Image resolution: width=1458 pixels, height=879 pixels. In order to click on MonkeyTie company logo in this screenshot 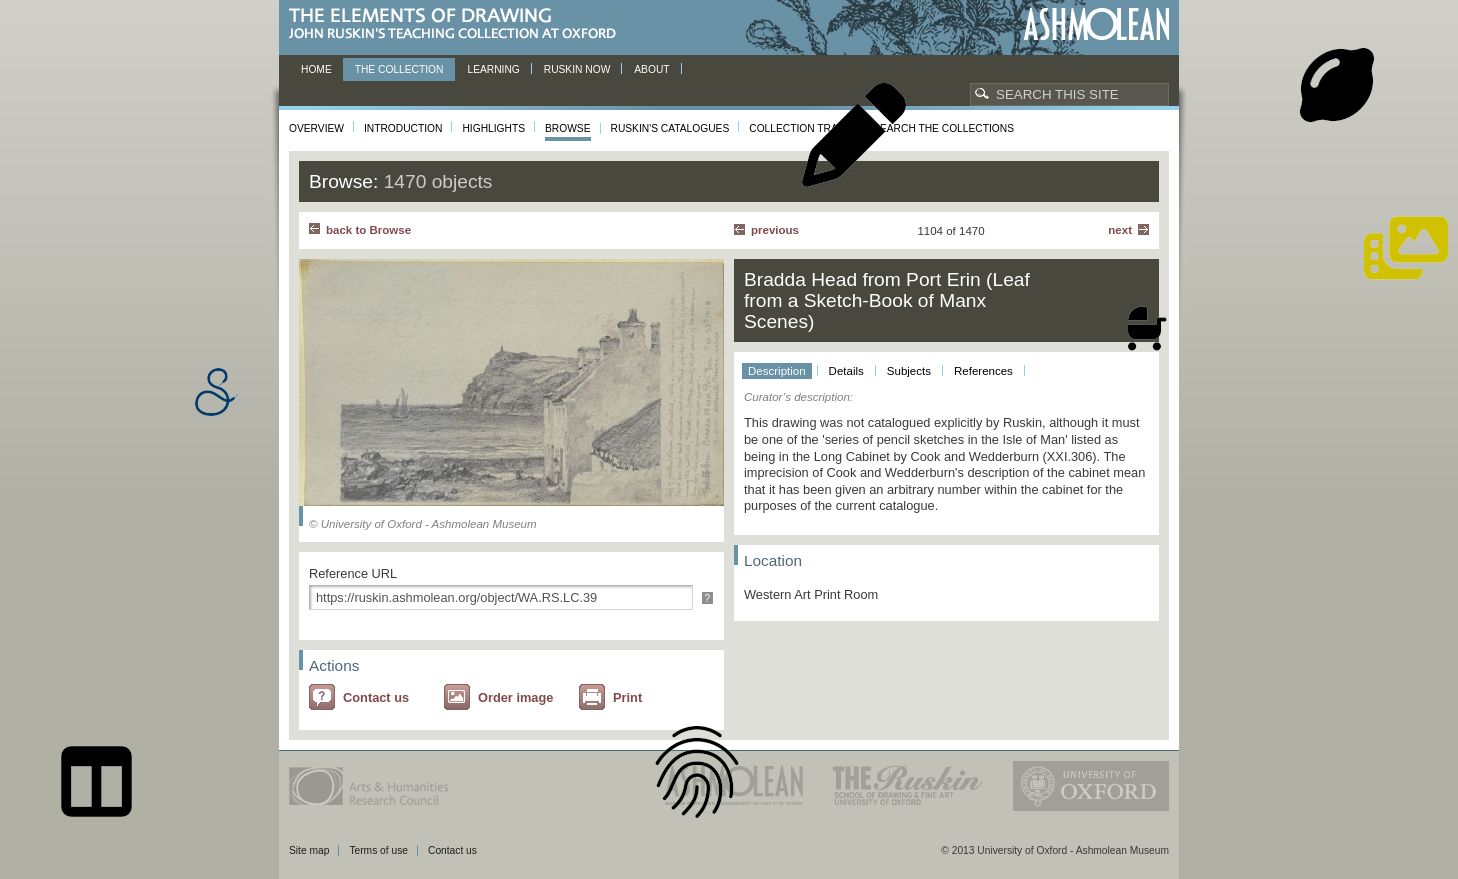, I will do `click(697, 772)`.